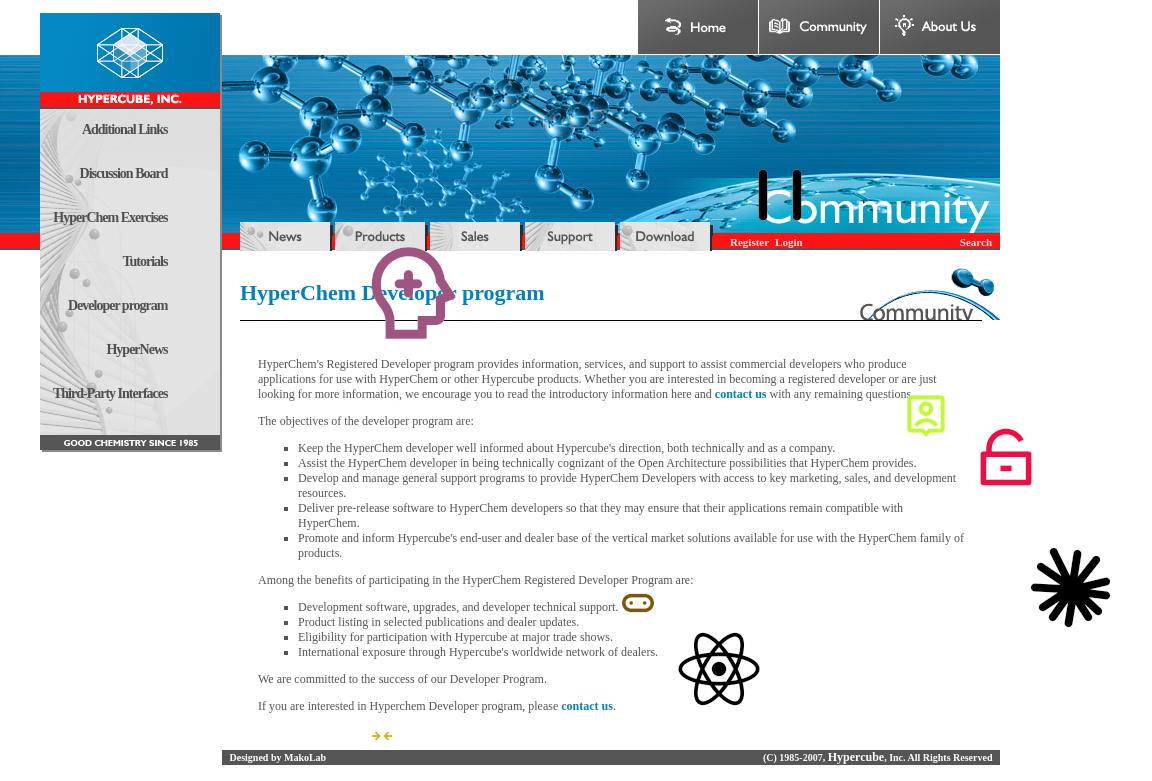 The width and height of the screenshot is (1152, 781). I want to click on view profile location or address, so click(926, 414).